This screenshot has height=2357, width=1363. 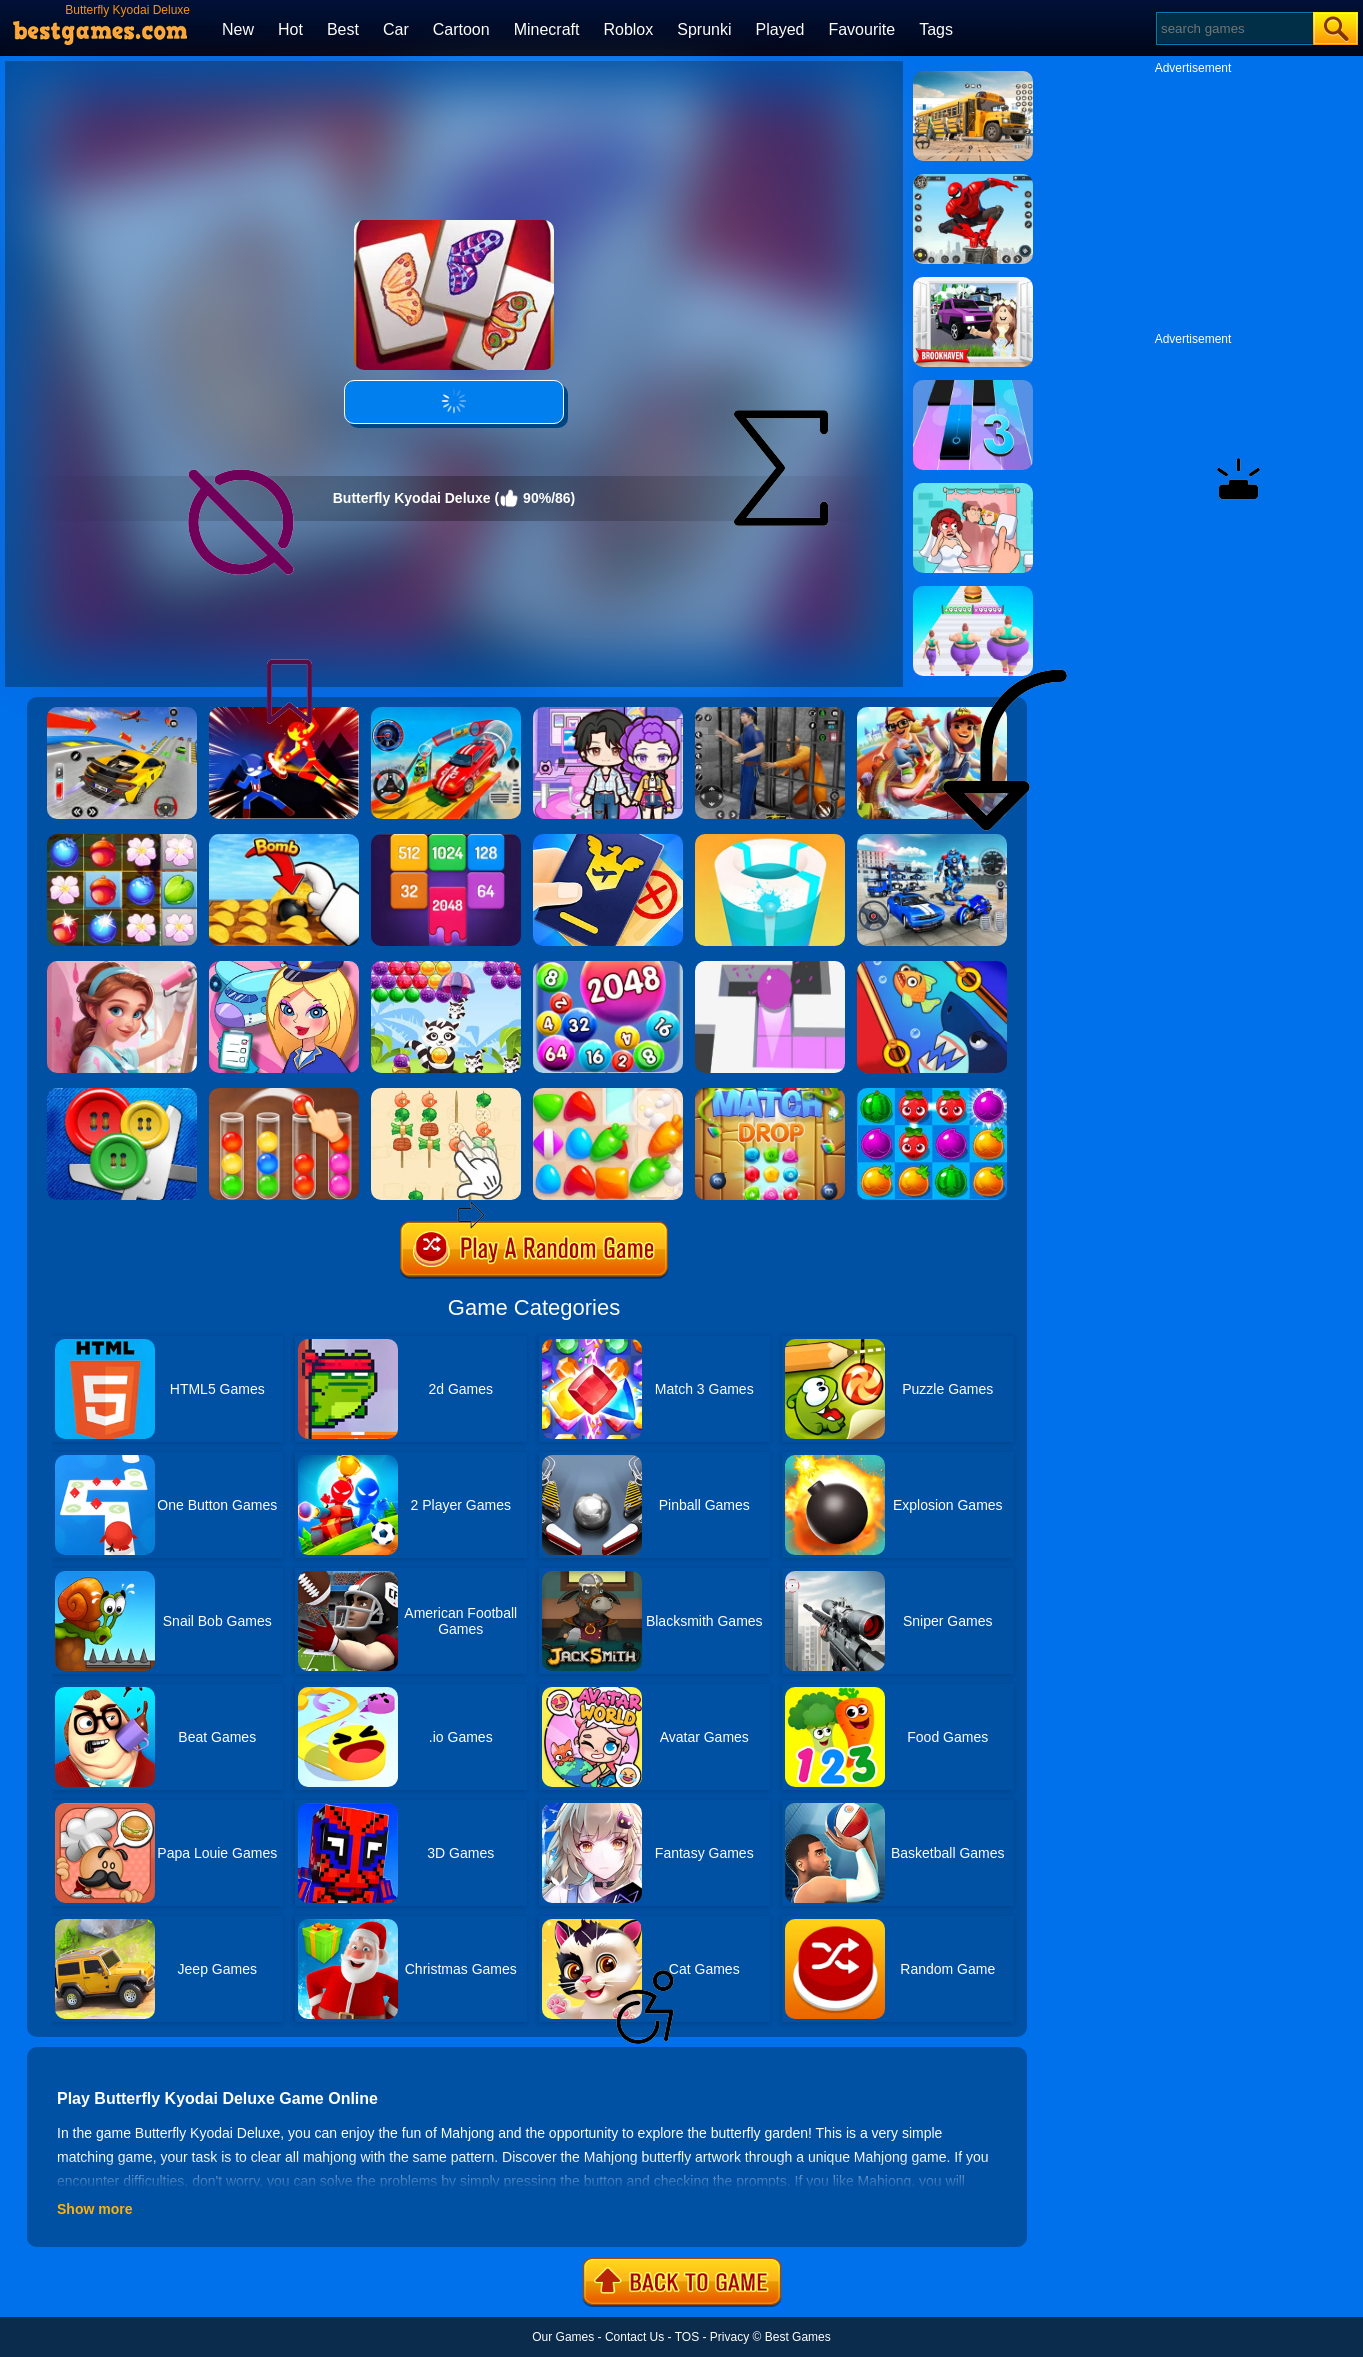 What do you see at coordinates (646, 2008) in the screenshot?
I see `indicates wheelchair accessible route or facility` at bounding box center [646, 2008].